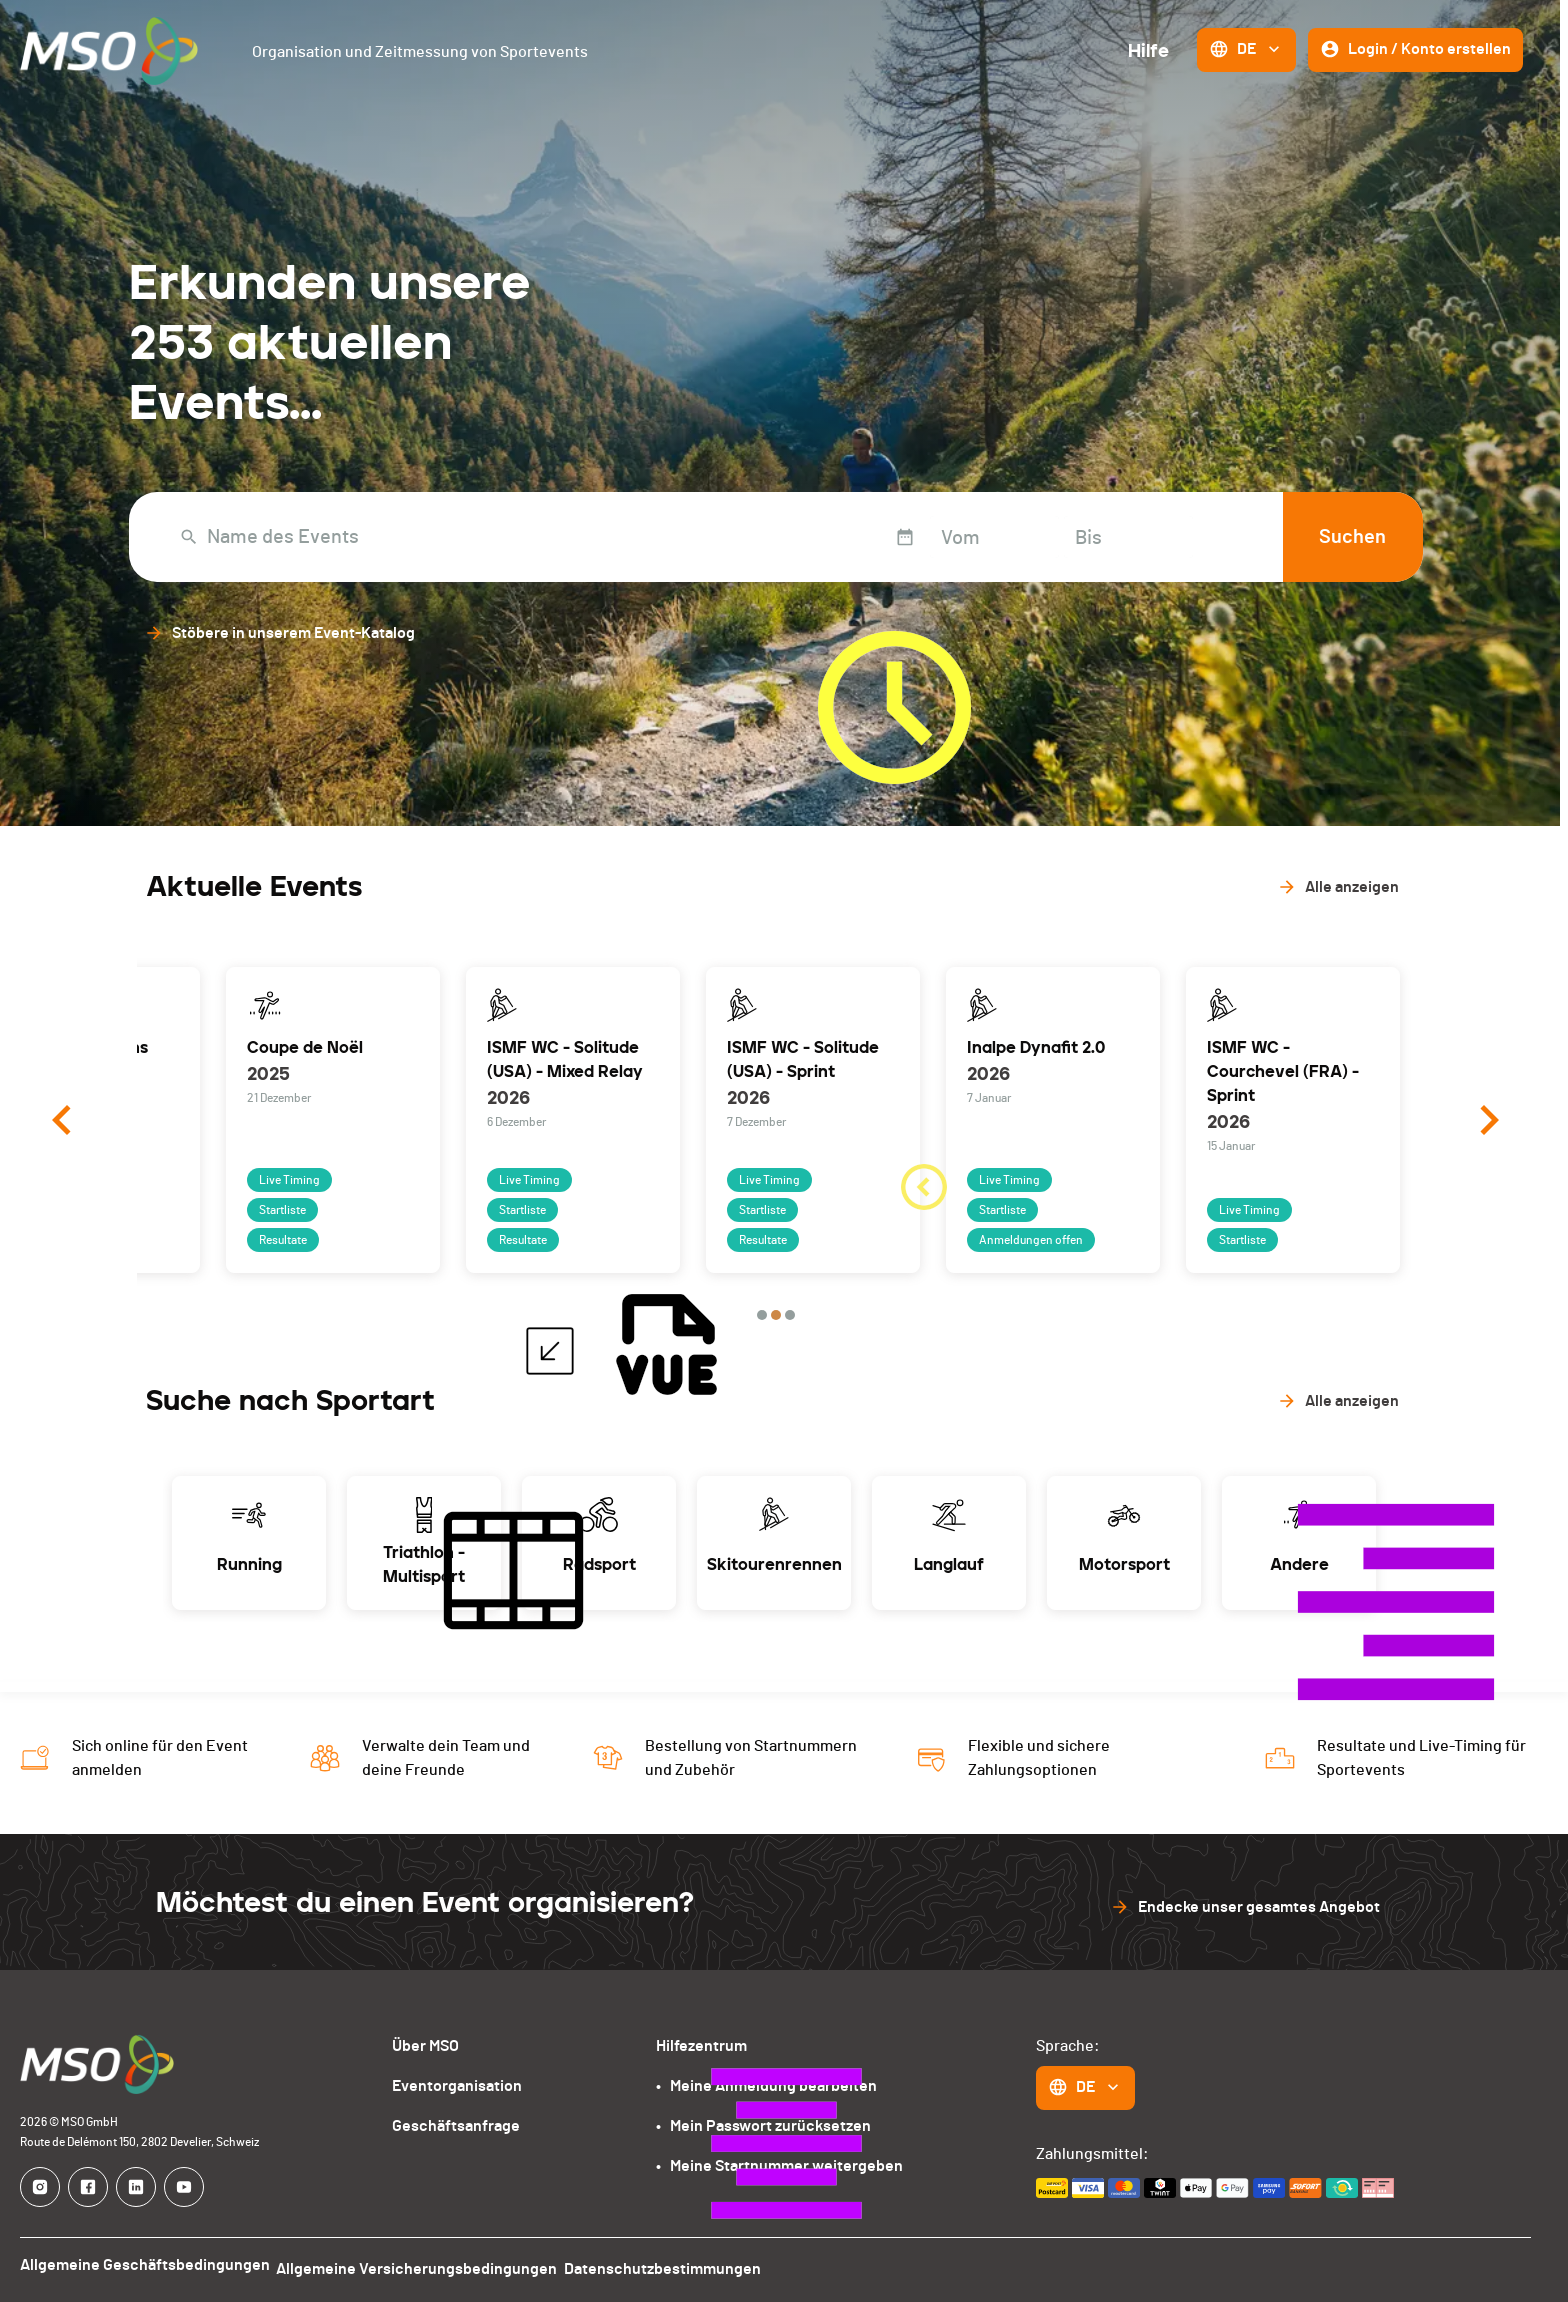 This screenshot has height=2302, width=1568. Describe the element at coordinates (668, 1348) in the screenshot. I see `vue.js file type indicator` at that location.